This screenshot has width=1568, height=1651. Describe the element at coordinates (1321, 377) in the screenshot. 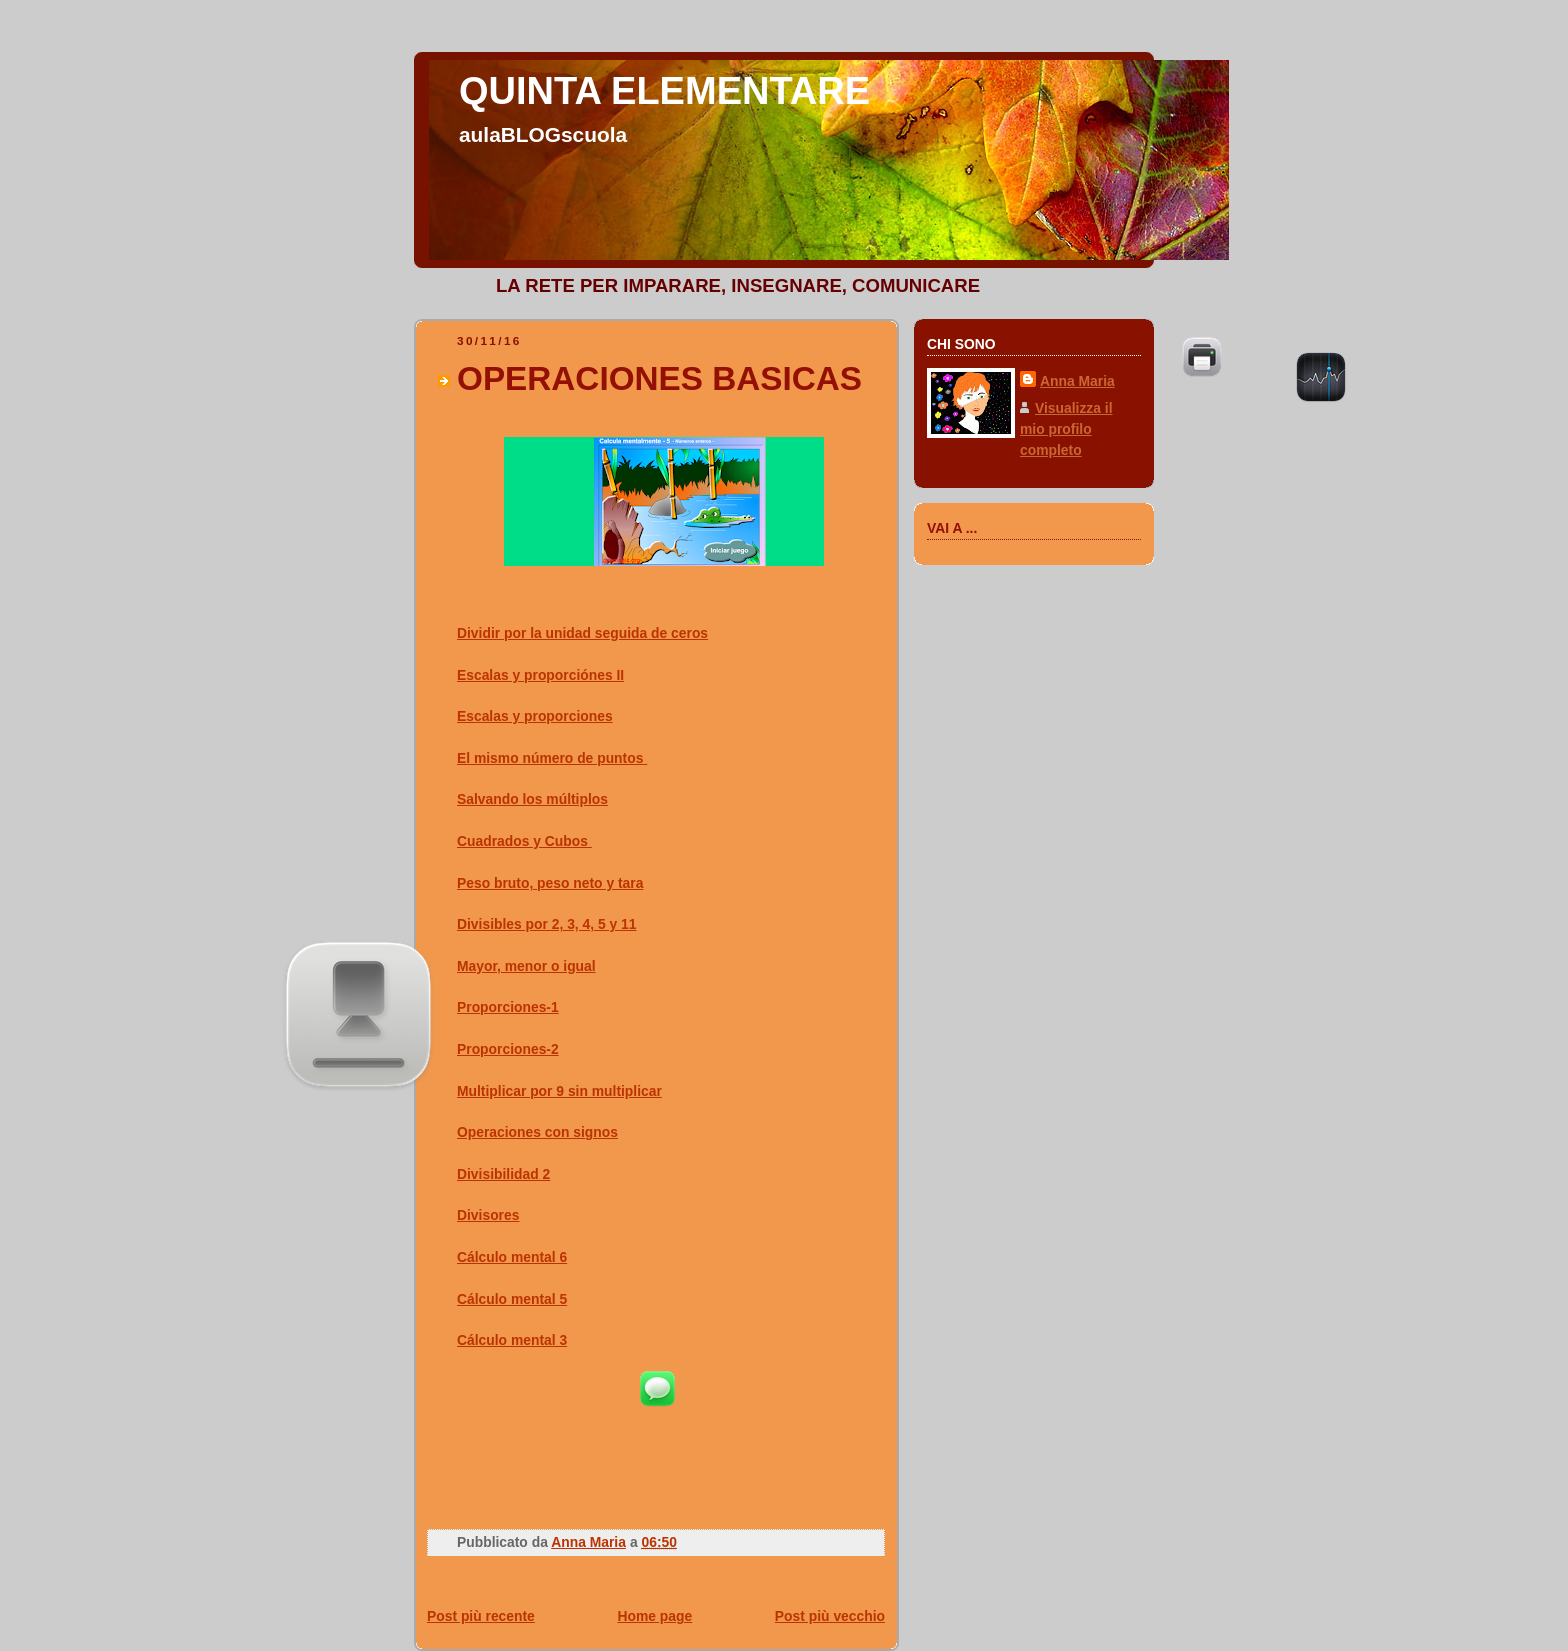

I see `open the Stocks app` at that location.